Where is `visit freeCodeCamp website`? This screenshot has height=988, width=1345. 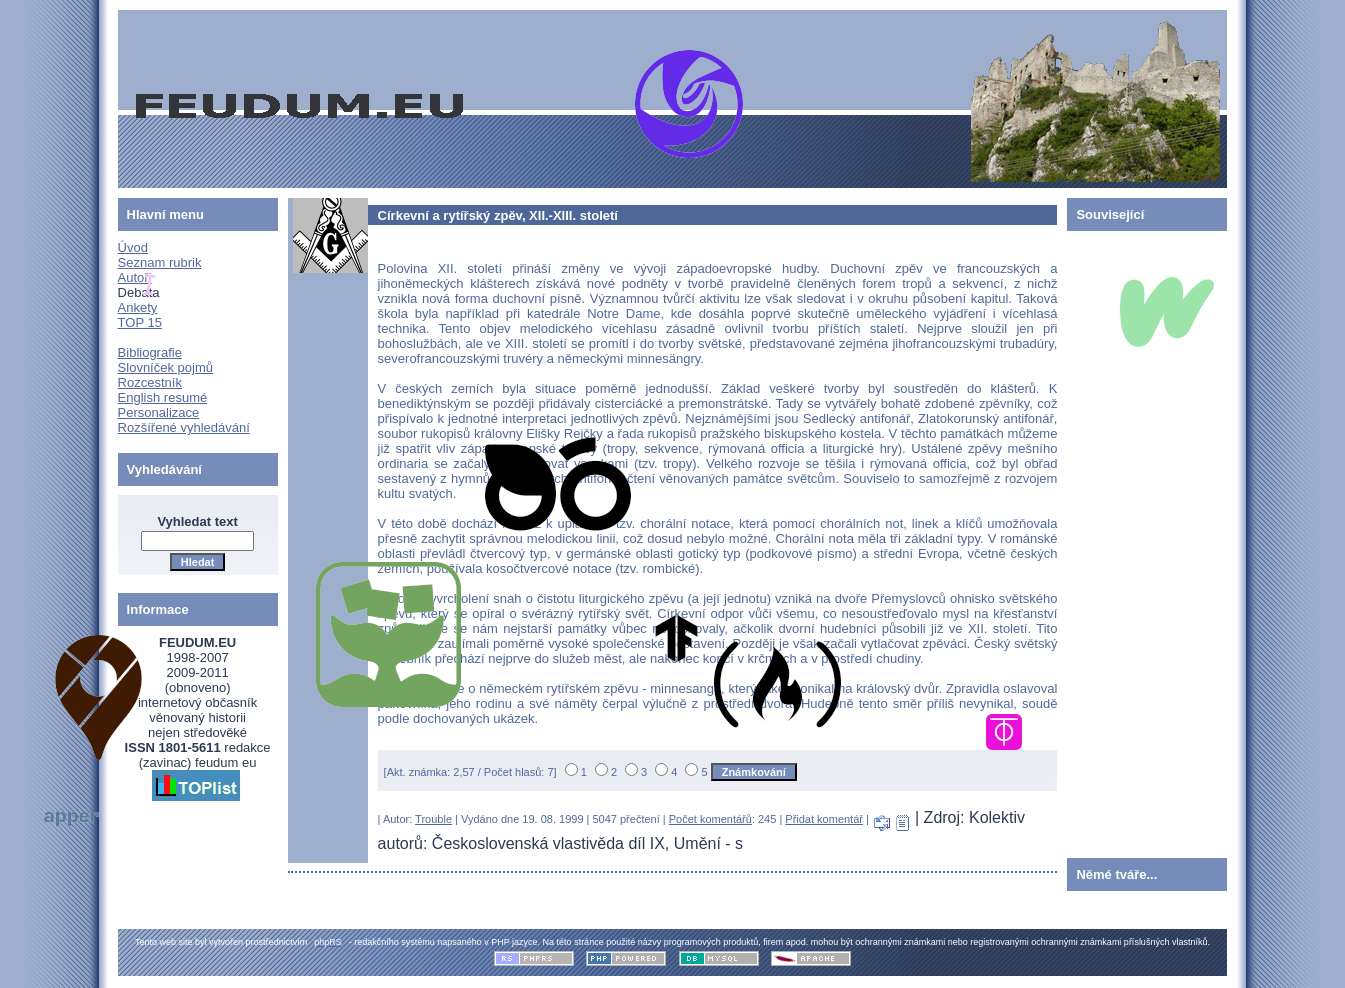 visit freeCodeCamp website is located at coordinates (777, 684).